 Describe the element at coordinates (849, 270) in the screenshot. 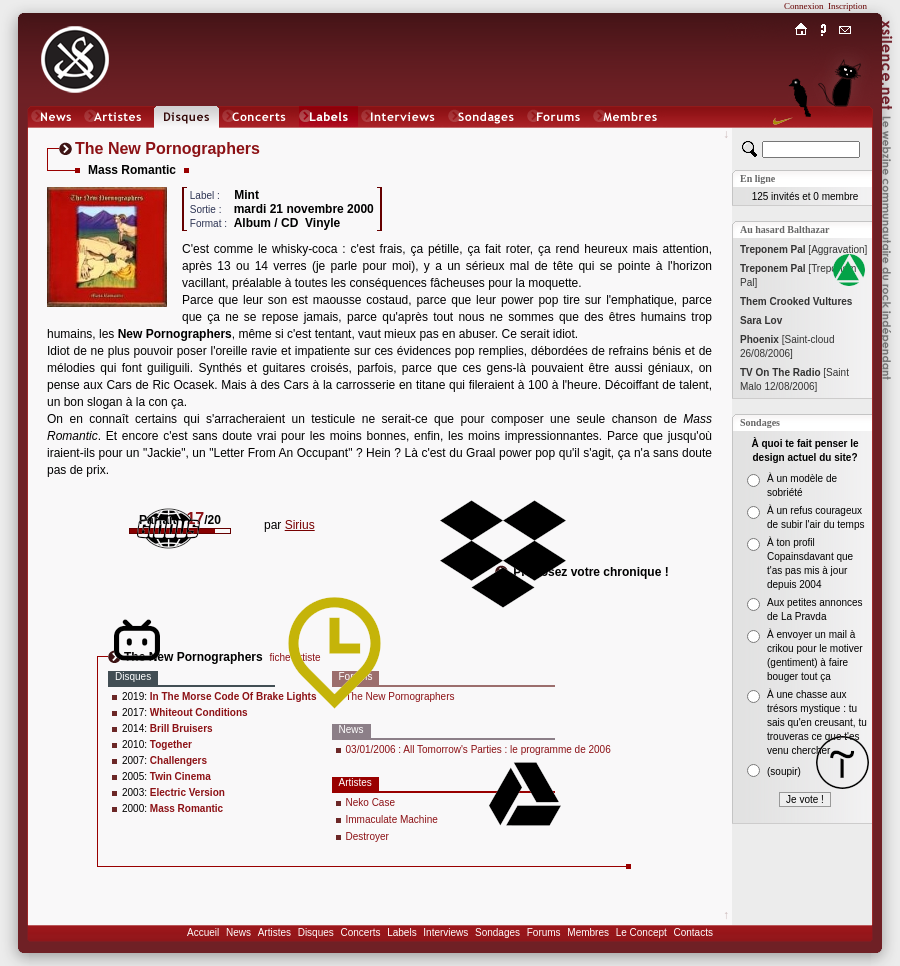

I see `interact.js library logo` at that location.